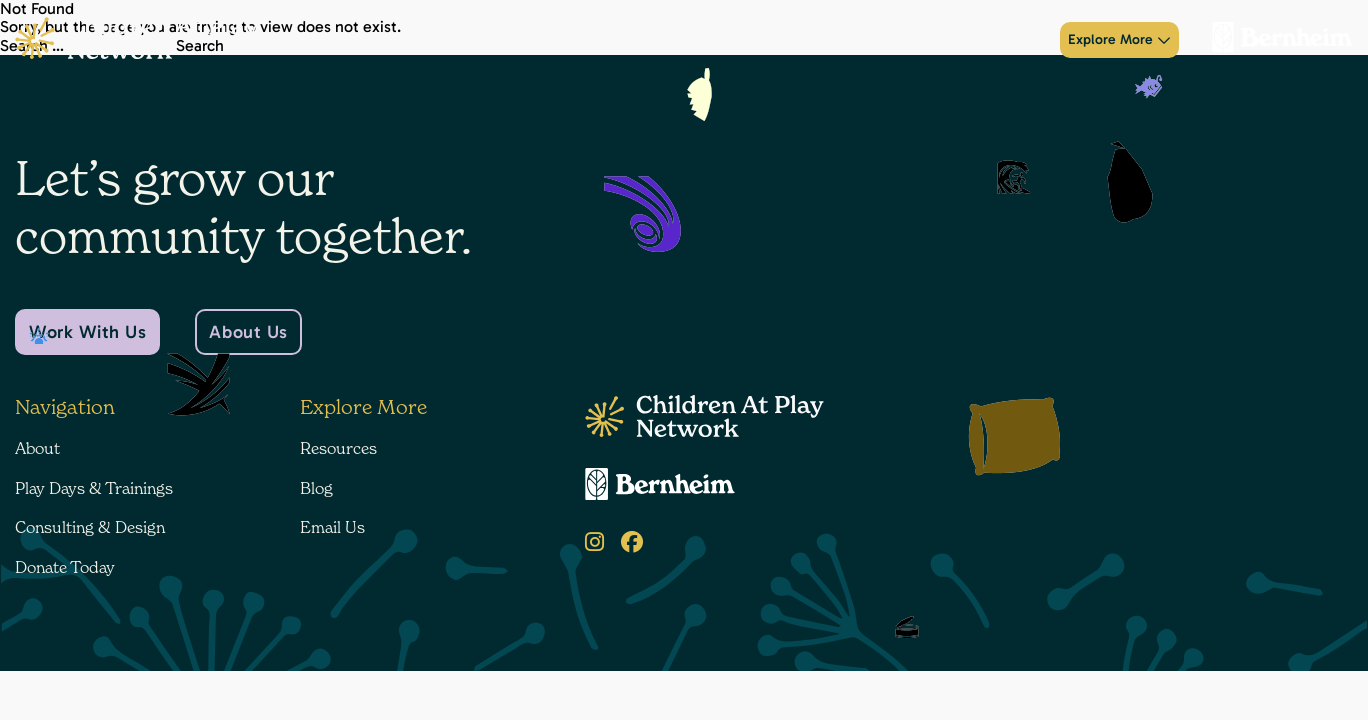 The image size is (1368, 720). Describe the element at coordinates (1014, 177) in the screenshot. I see `surfing or water sports activity` at that location.